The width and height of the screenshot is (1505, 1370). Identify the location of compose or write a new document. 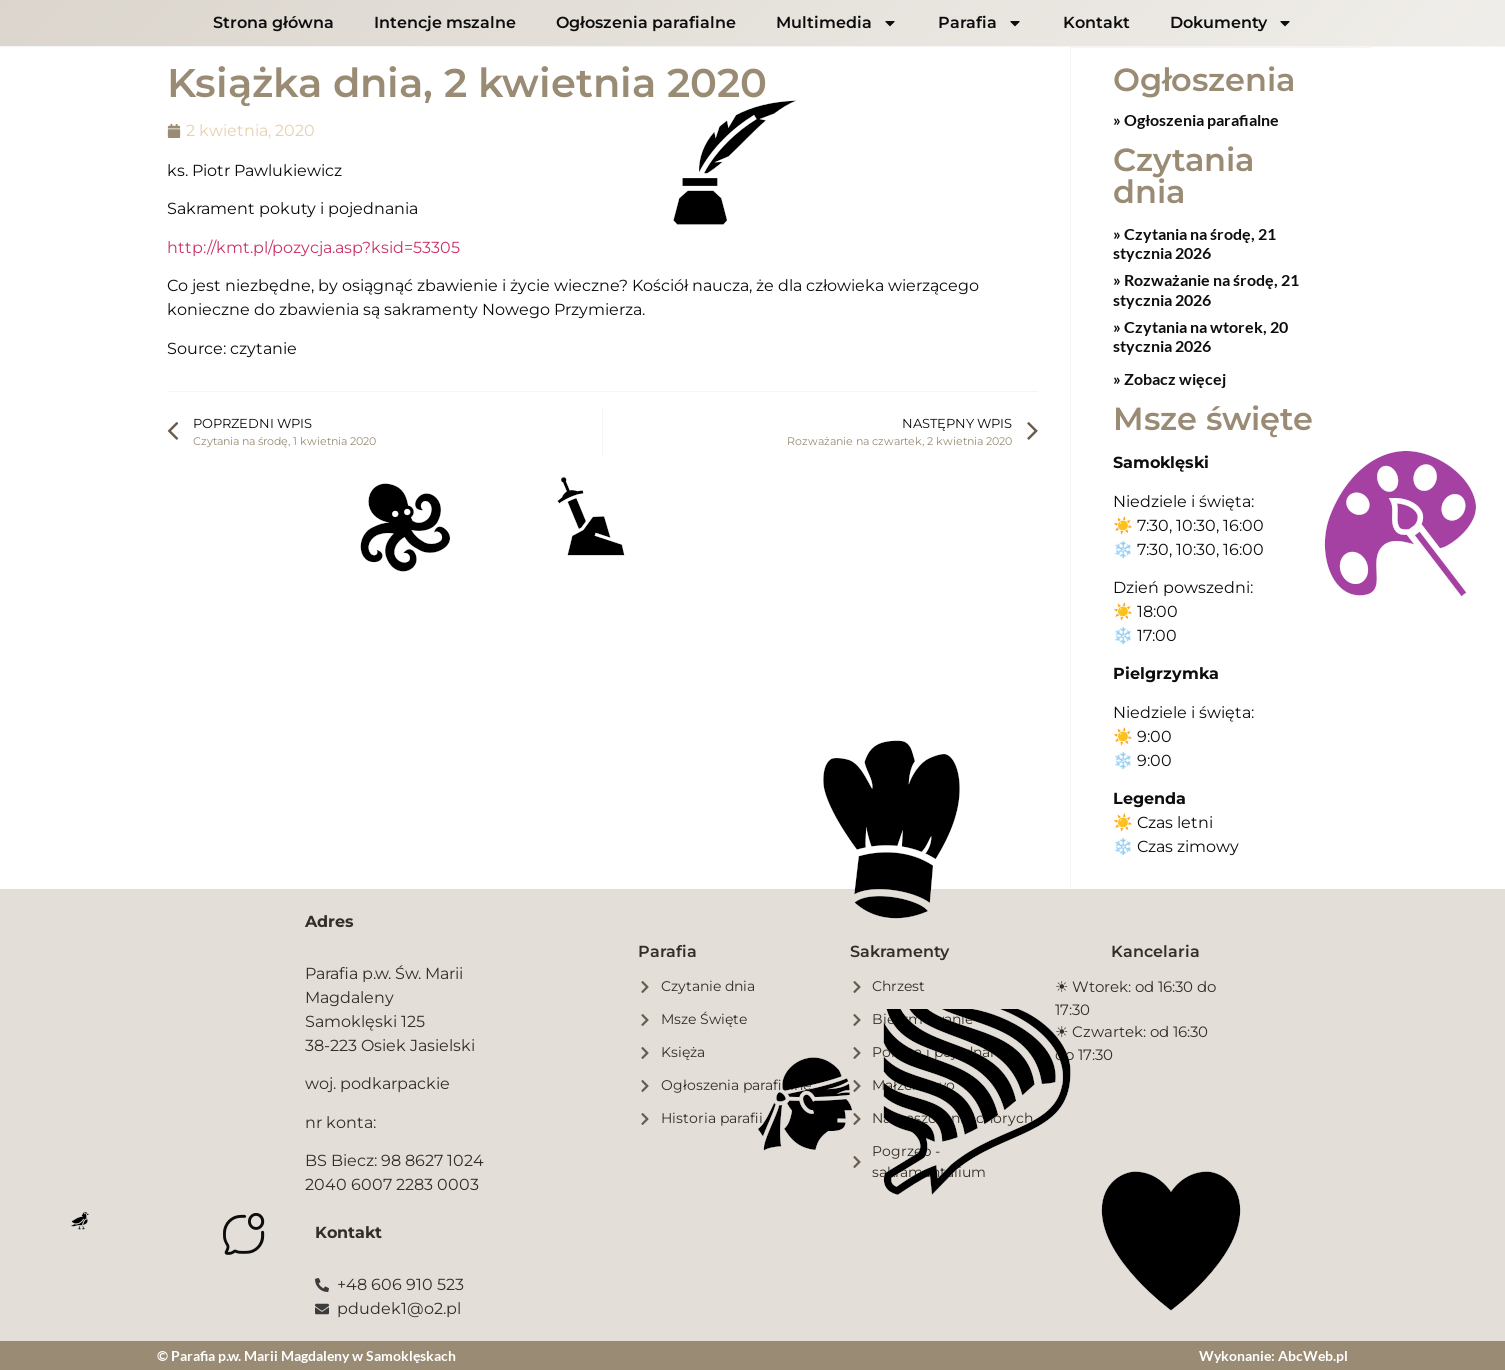
(733, 163).